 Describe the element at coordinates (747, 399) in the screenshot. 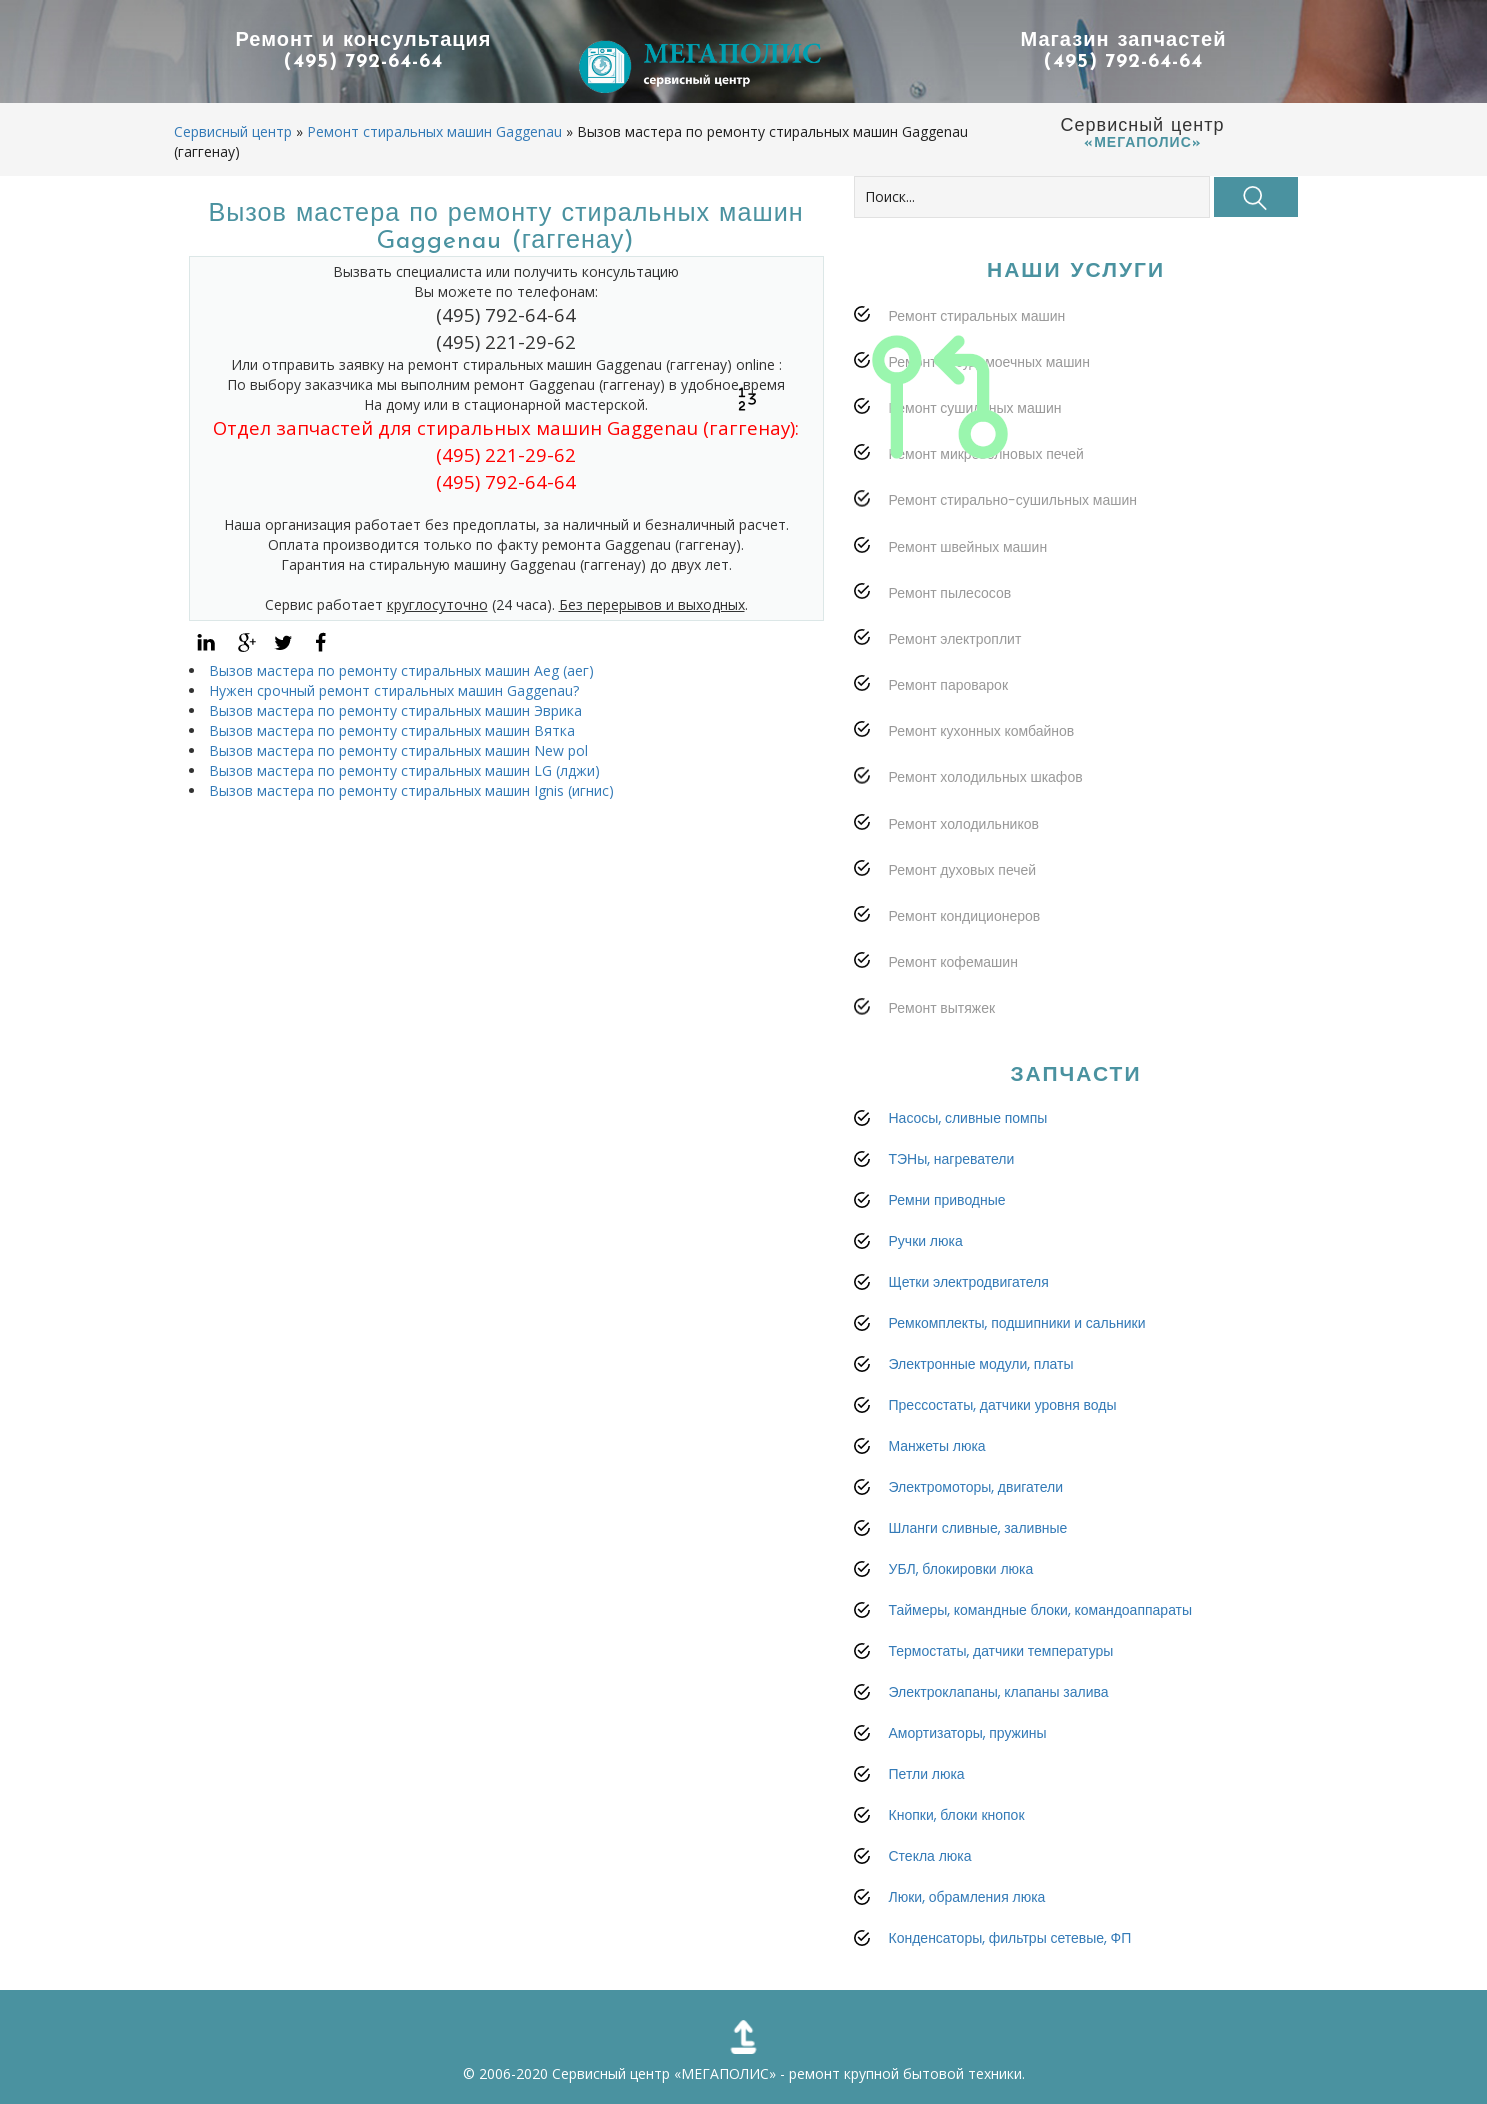

I see `format text as numbered list` at that location.